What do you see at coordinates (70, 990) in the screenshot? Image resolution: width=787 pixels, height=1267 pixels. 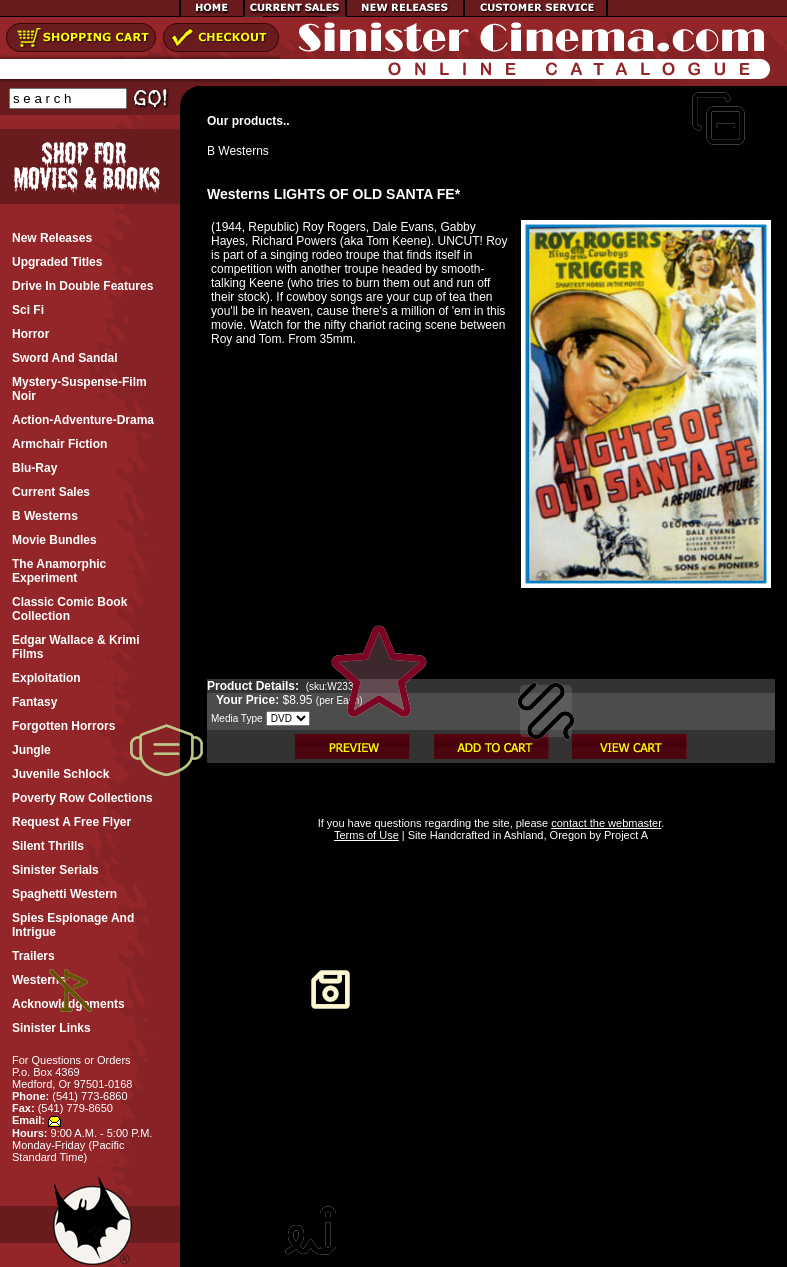 I see `disable or remove a flag marker` at bounding box center [70, 990].